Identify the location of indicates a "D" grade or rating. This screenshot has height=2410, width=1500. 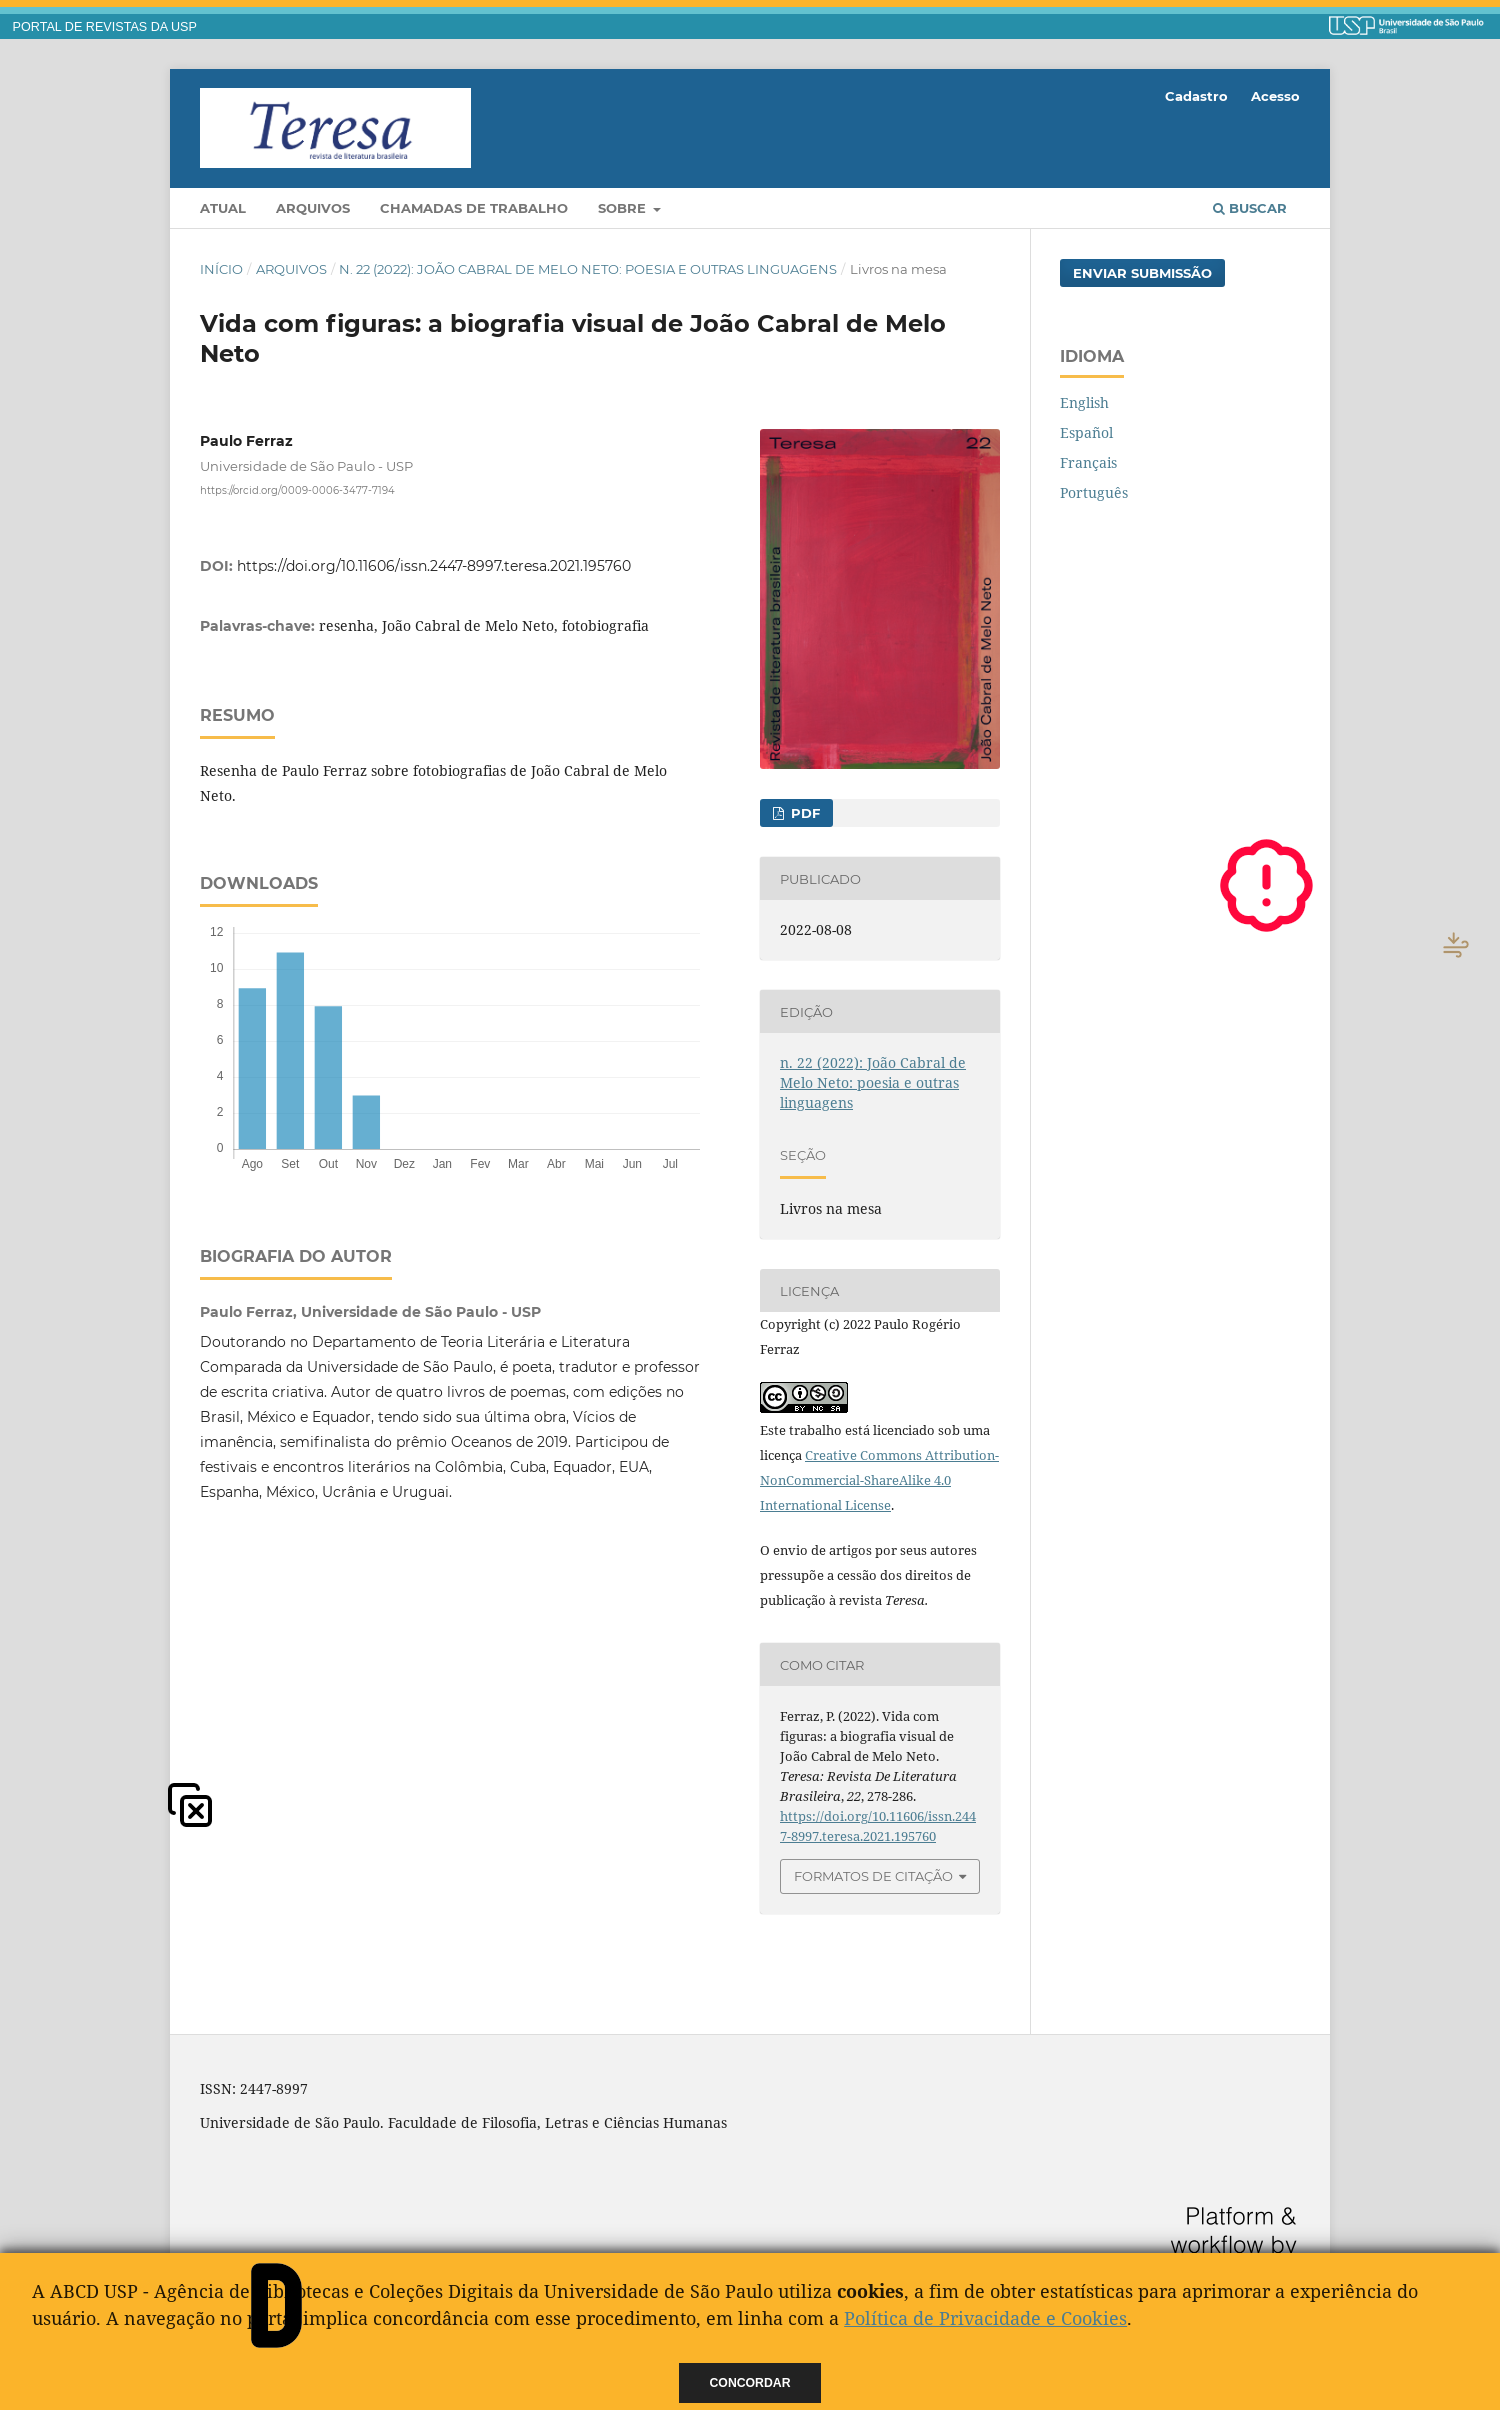
(276, 2305).